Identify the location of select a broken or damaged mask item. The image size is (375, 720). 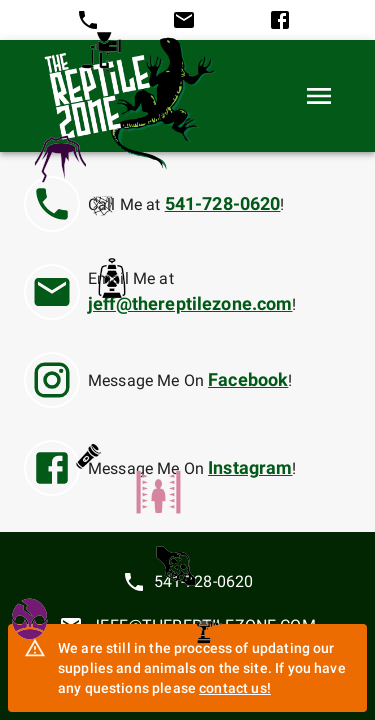
(30, 619).